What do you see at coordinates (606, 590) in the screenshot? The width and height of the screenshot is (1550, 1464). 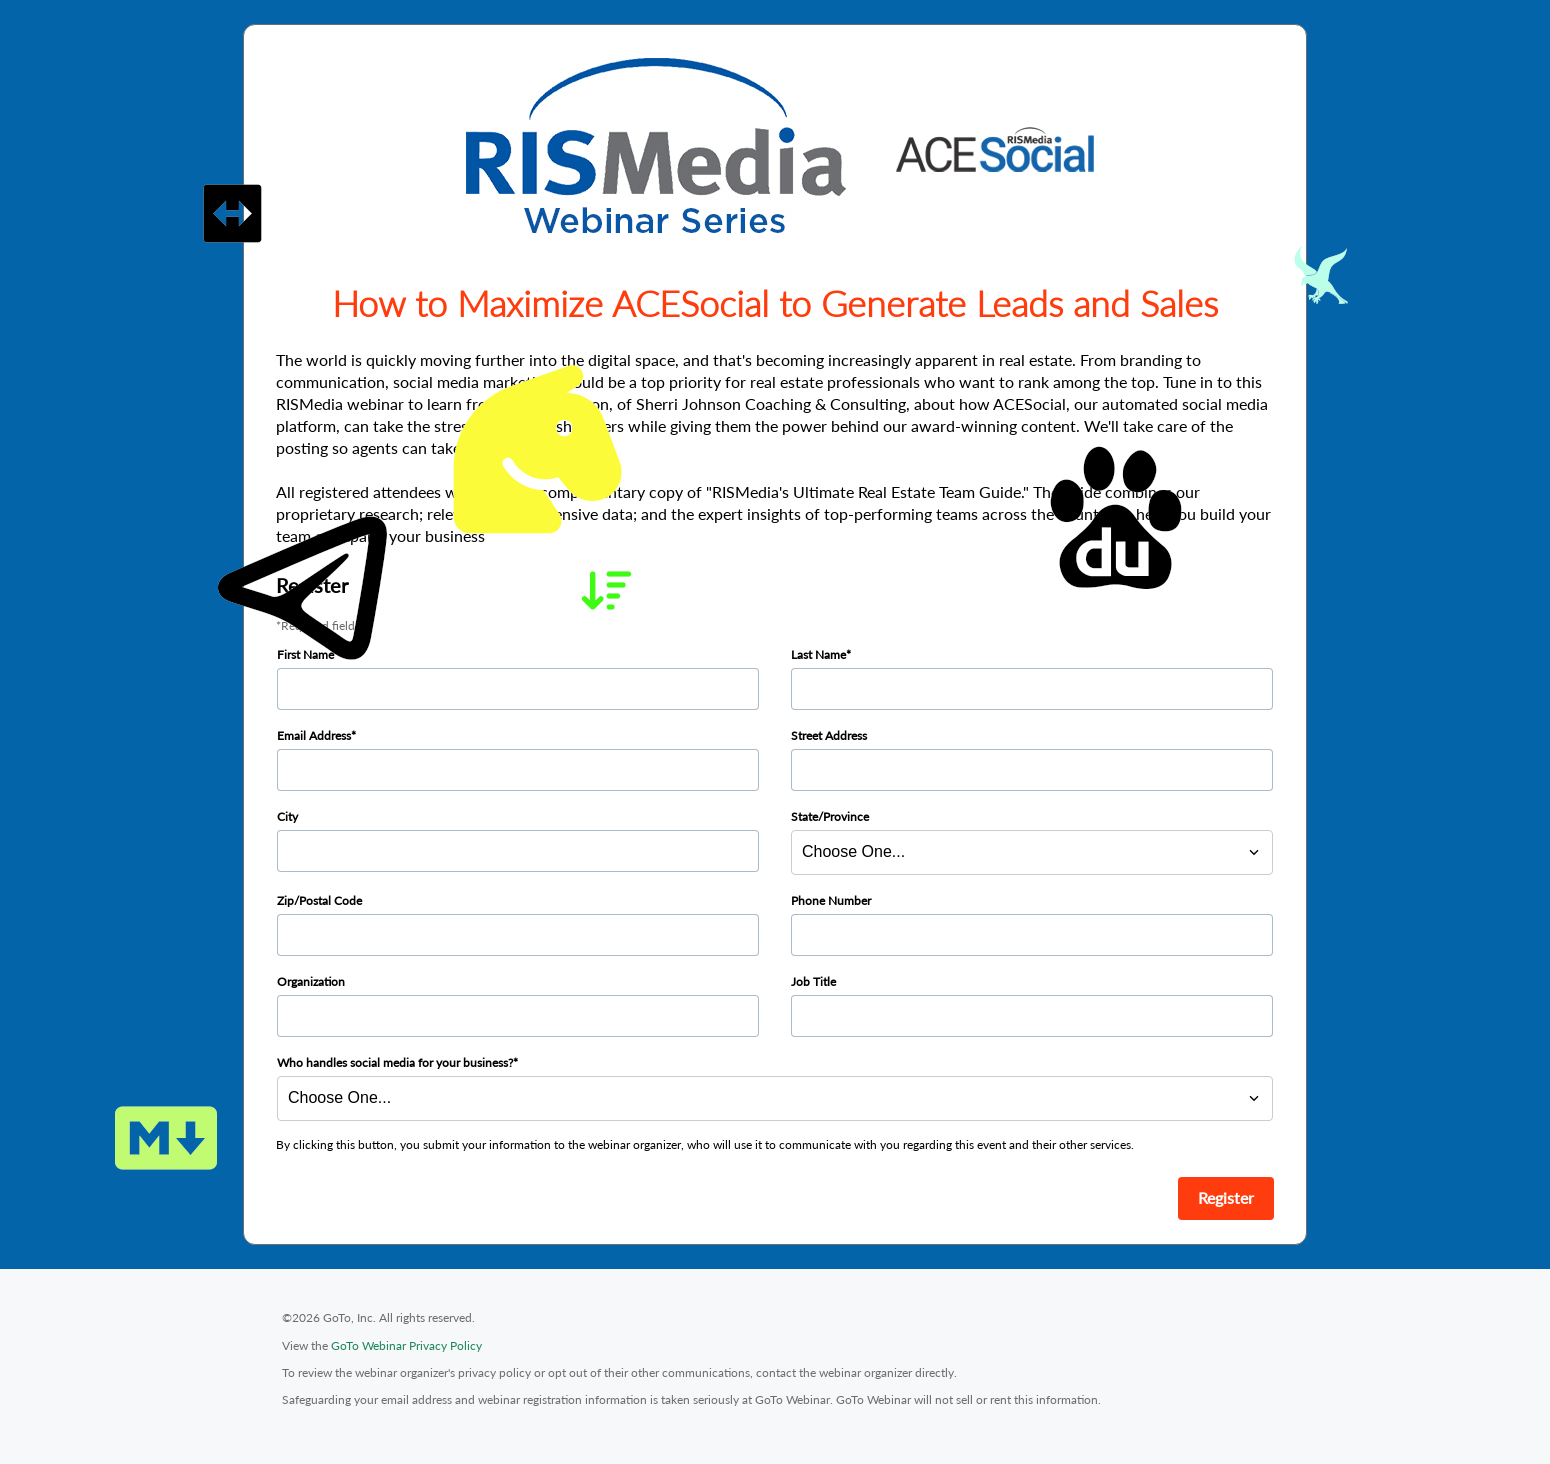 I see `sort items in ascending order` at bounding box center [606, 590].